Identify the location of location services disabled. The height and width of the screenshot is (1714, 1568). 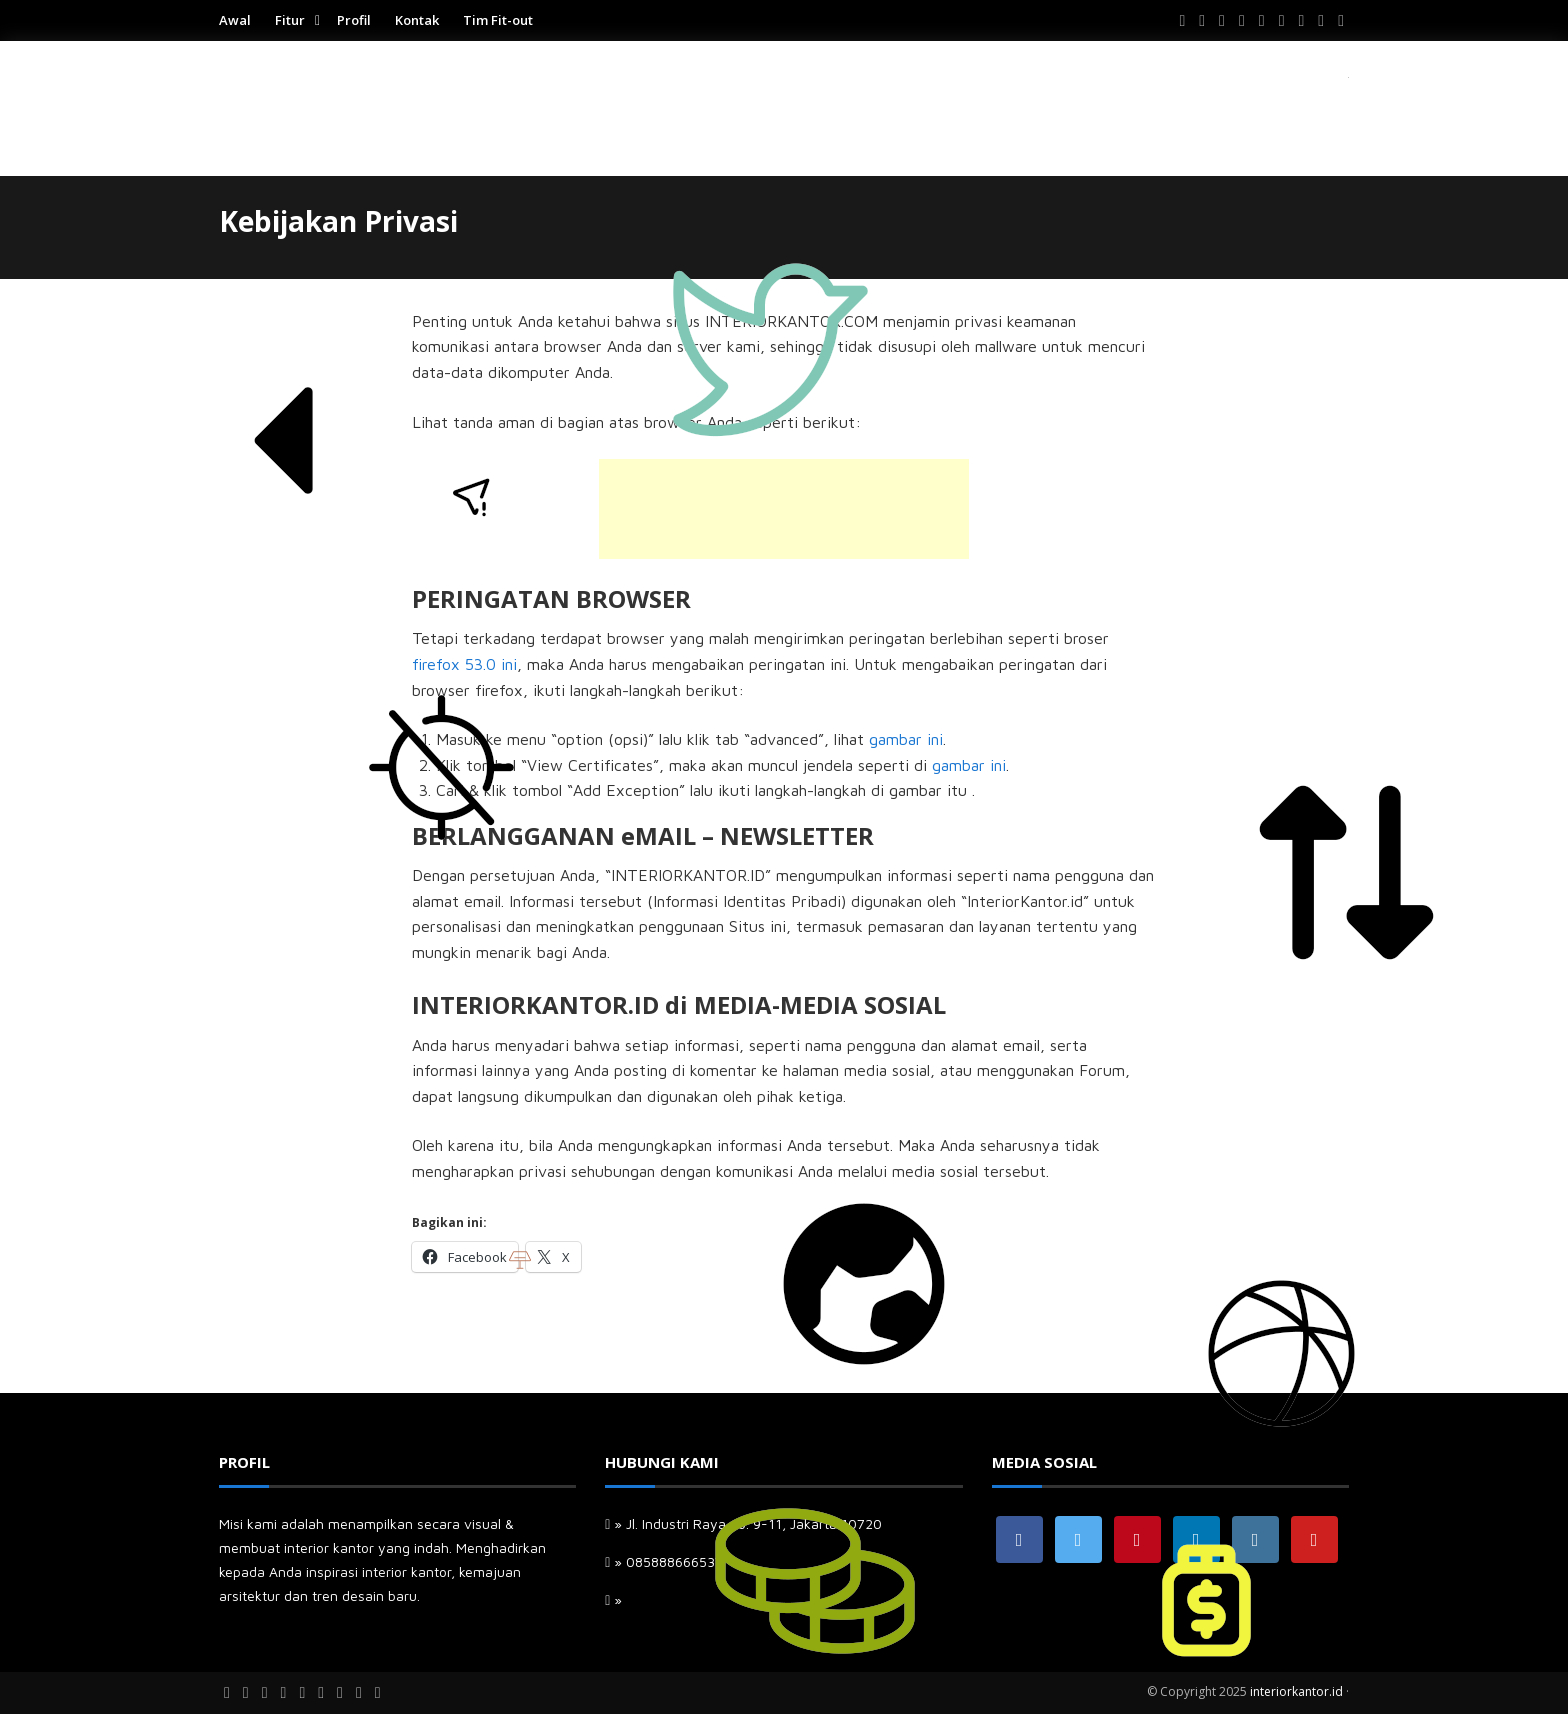
(441, 767).